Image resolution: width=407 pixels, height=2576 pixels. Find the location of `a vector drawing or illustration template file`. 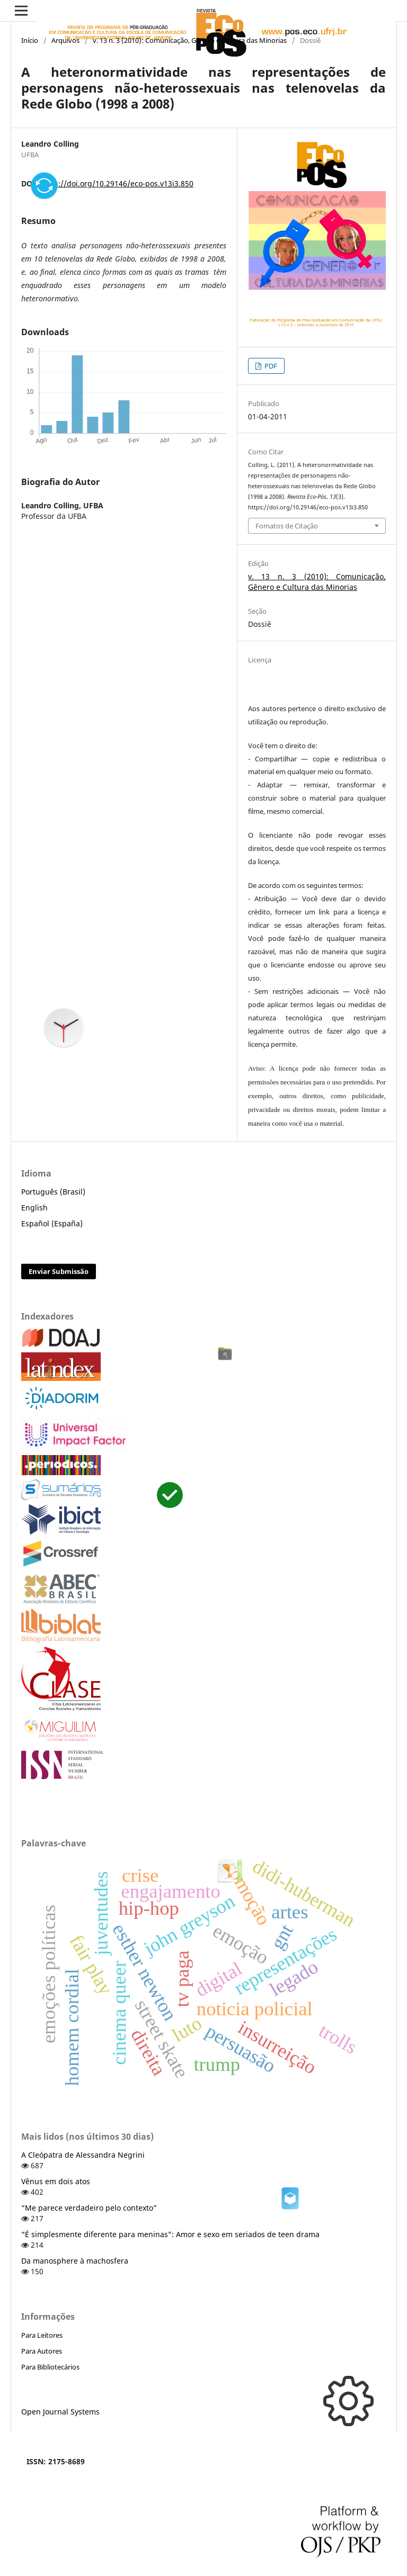

a vector drawing or illustration template file is located at coordinates (229, 1871).